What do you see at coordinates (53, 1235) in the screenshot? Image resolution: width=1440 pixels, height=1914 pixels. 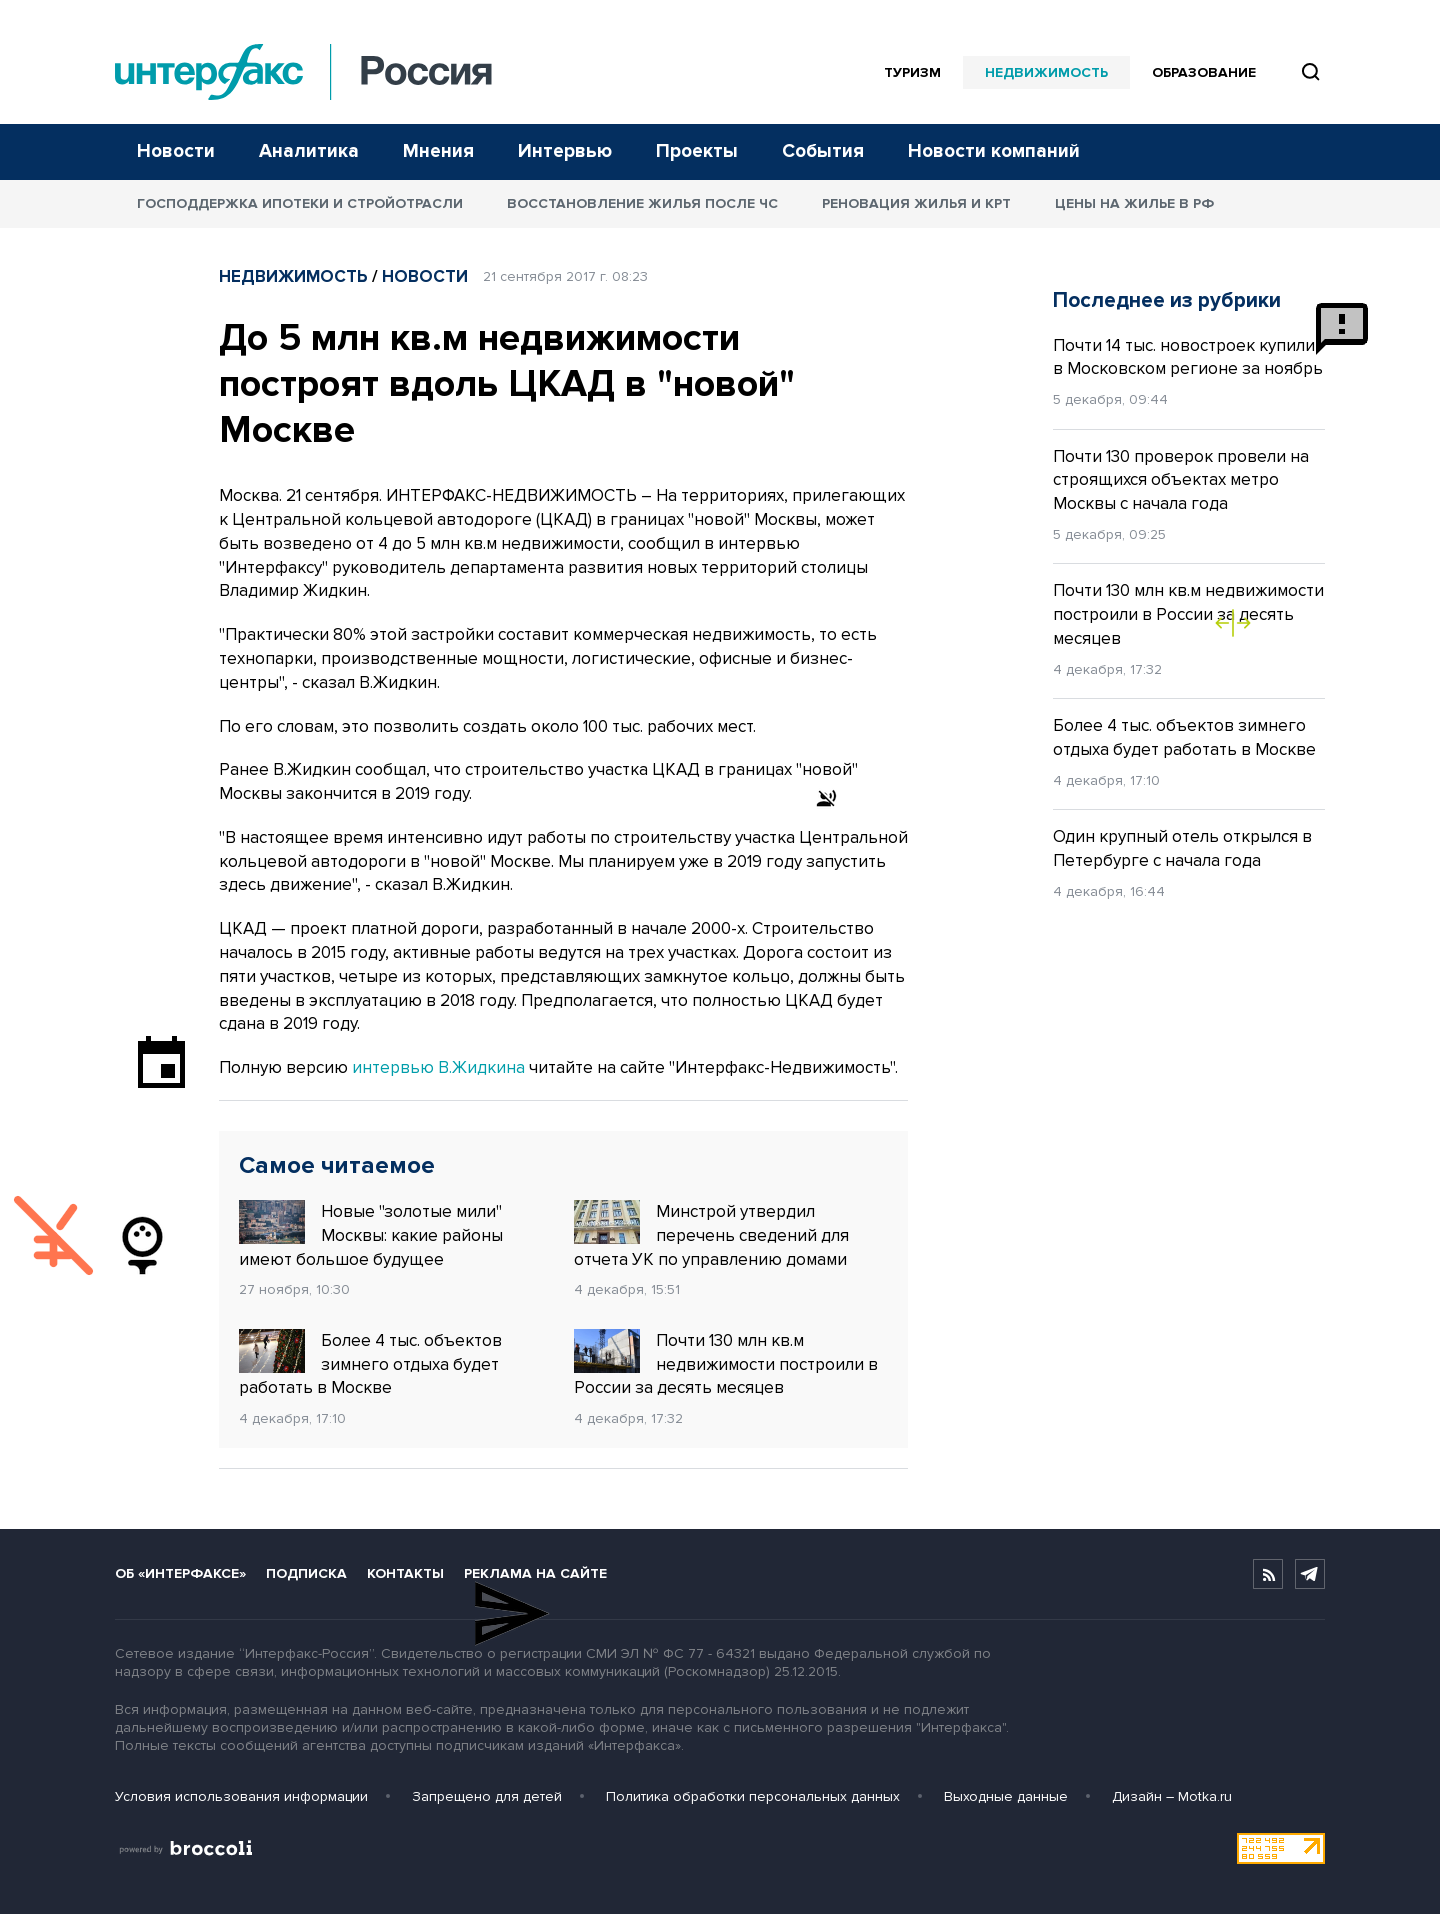 I see `indicates yen currency is unavailable` at bounding box center [53, 1235].